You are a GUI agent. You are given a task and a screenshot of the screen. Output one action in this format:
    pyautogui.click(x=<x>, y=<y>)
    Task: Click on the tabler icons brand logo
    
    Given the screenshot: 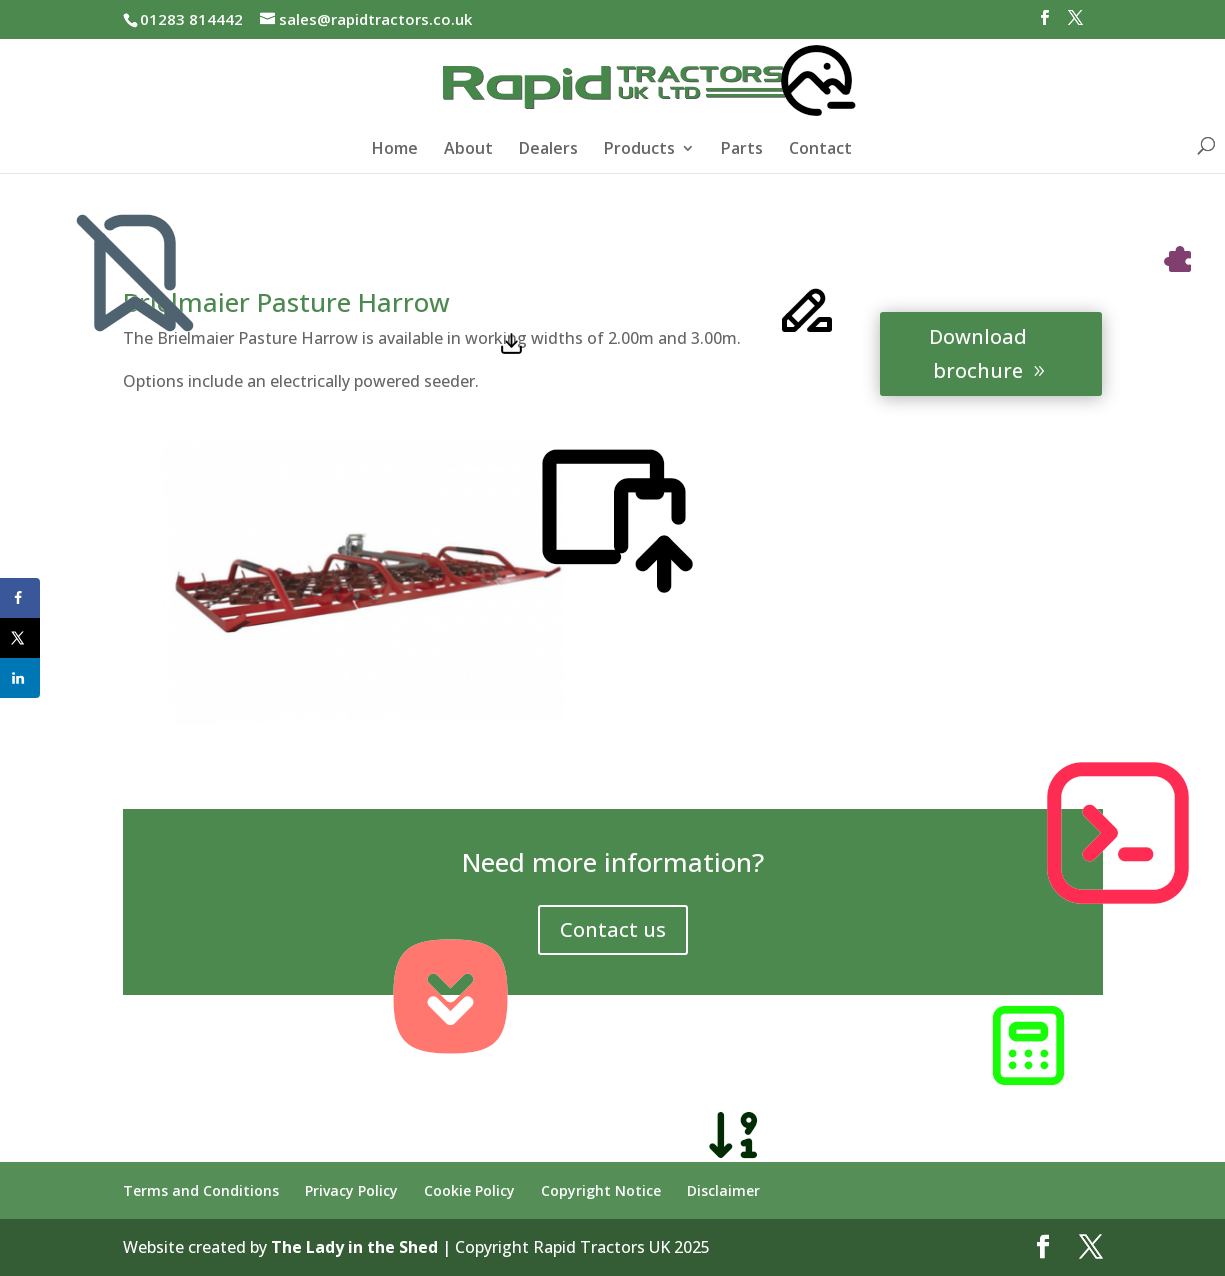 What is the action you would take?
    pyautogui.click(x=1118, y=833)
    